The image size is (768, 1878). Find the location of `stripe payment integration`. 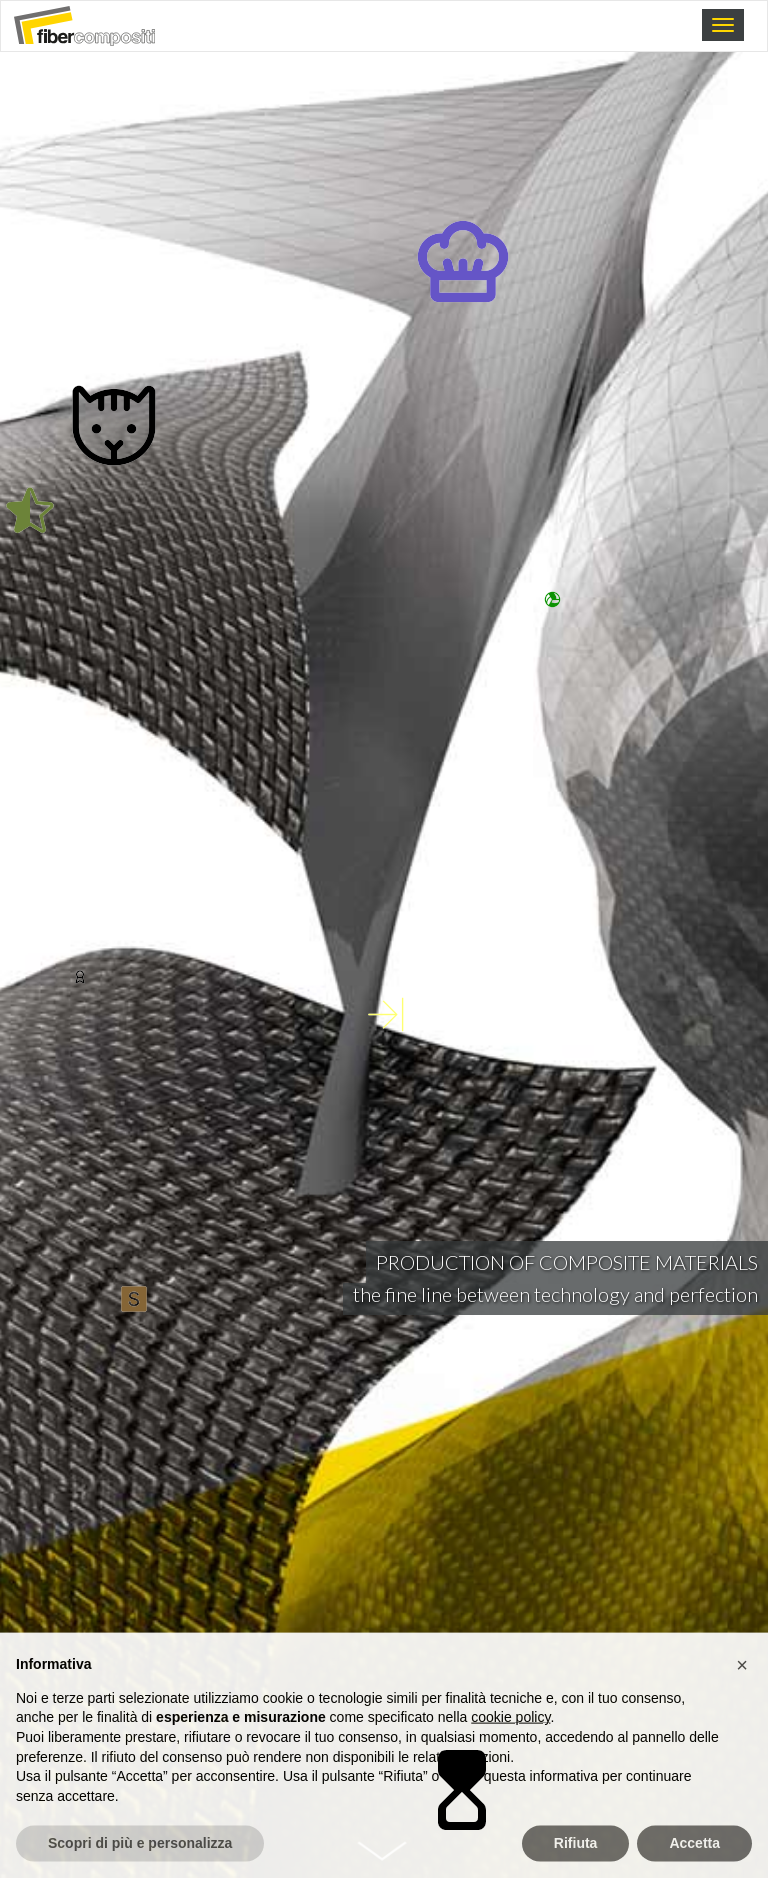

stripe payment integration is located at coordinates (134, 1299).